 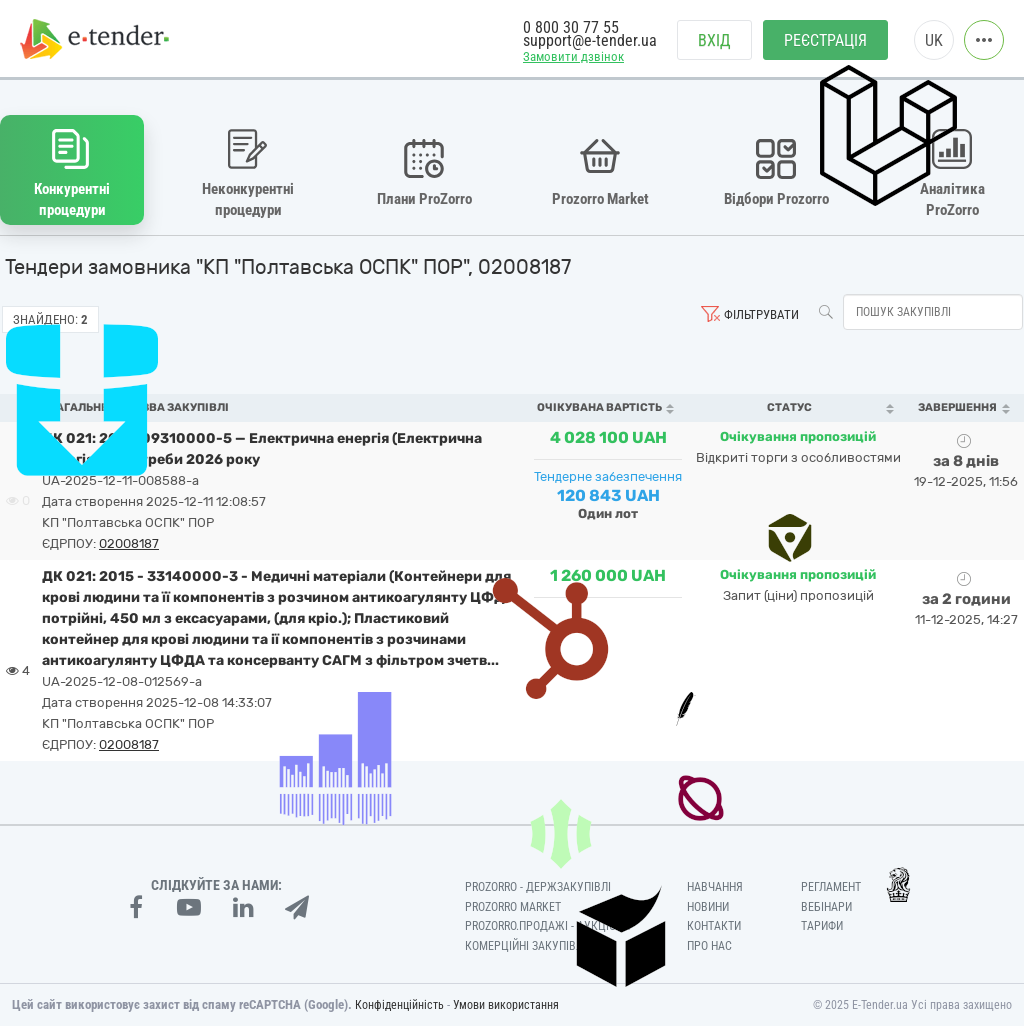 I want to click on semantic web technology or linked data services, so click(x=621, y=936).